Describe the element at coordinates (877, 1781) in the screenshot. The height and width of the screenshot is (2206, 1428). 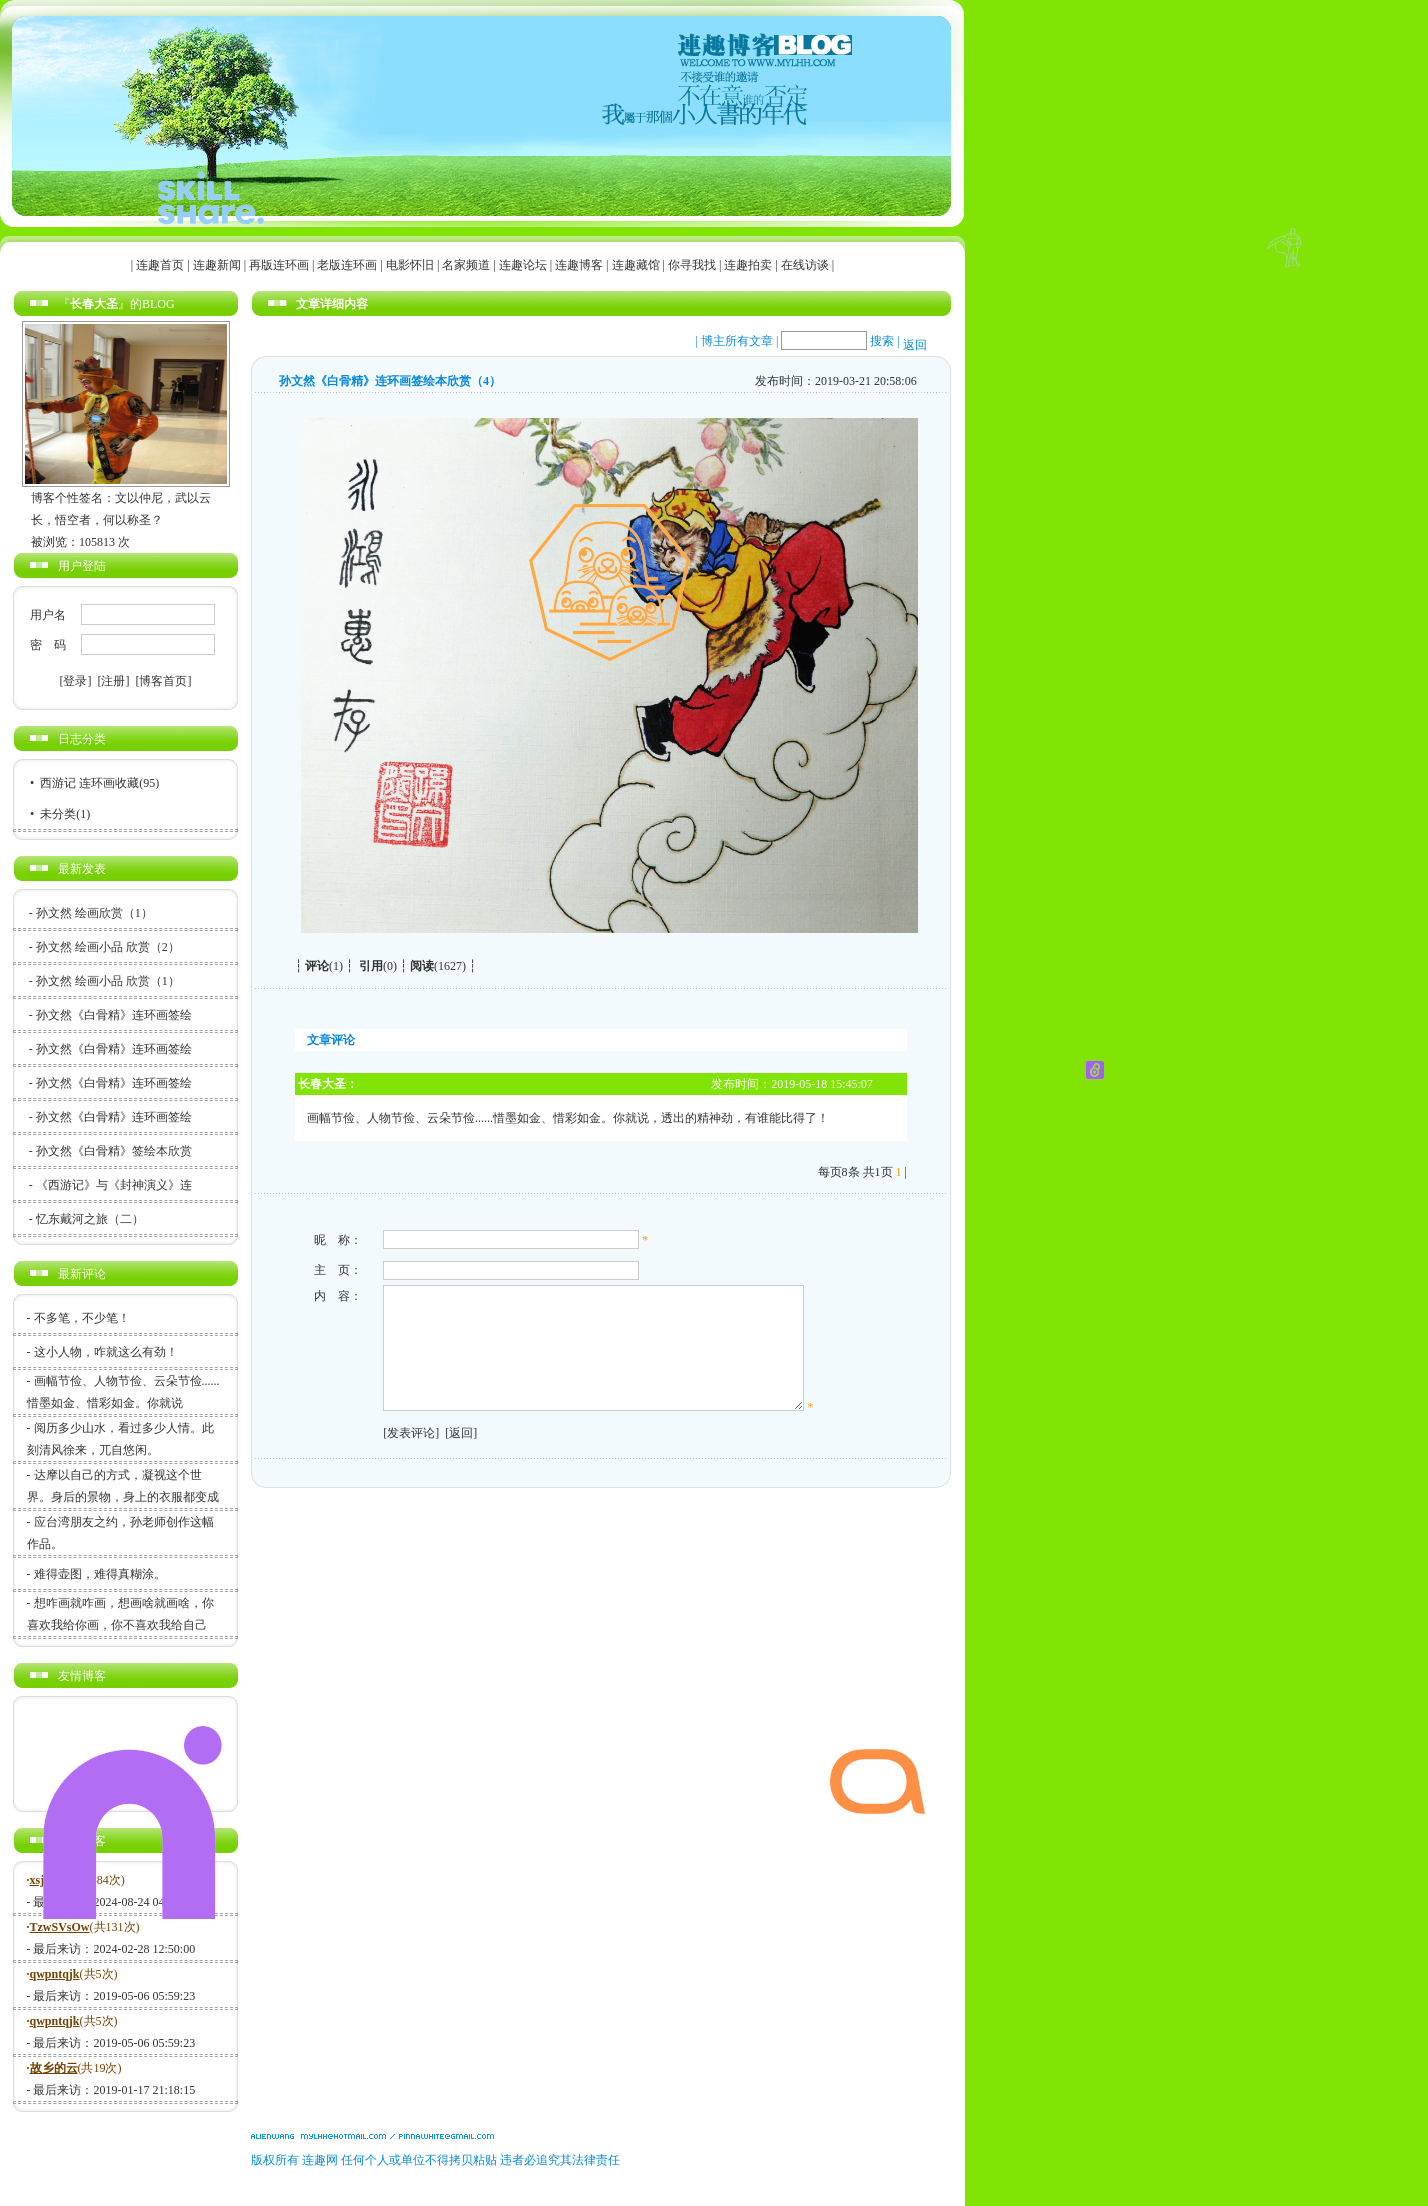
I see `AbbVie pharmaceutical company logo` at that location.